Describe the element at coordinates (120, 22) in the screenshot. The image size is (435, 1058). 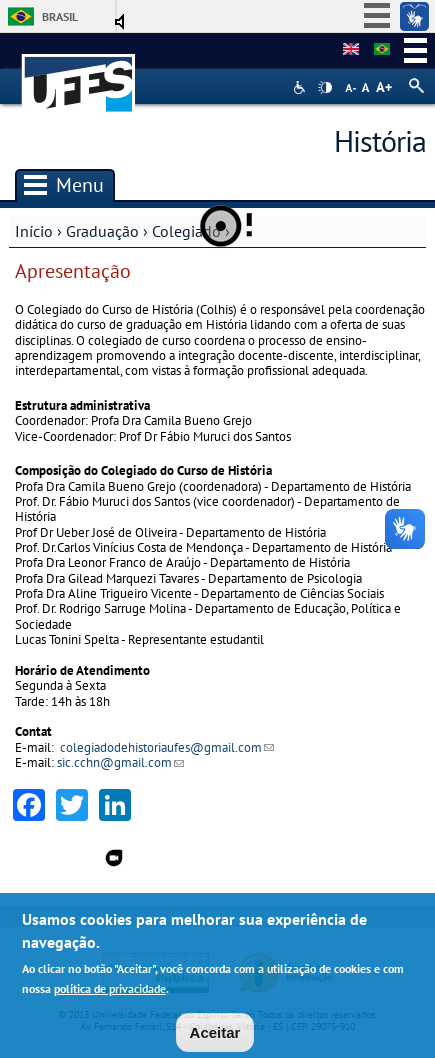
I see `mute audio or sound output` at that location.